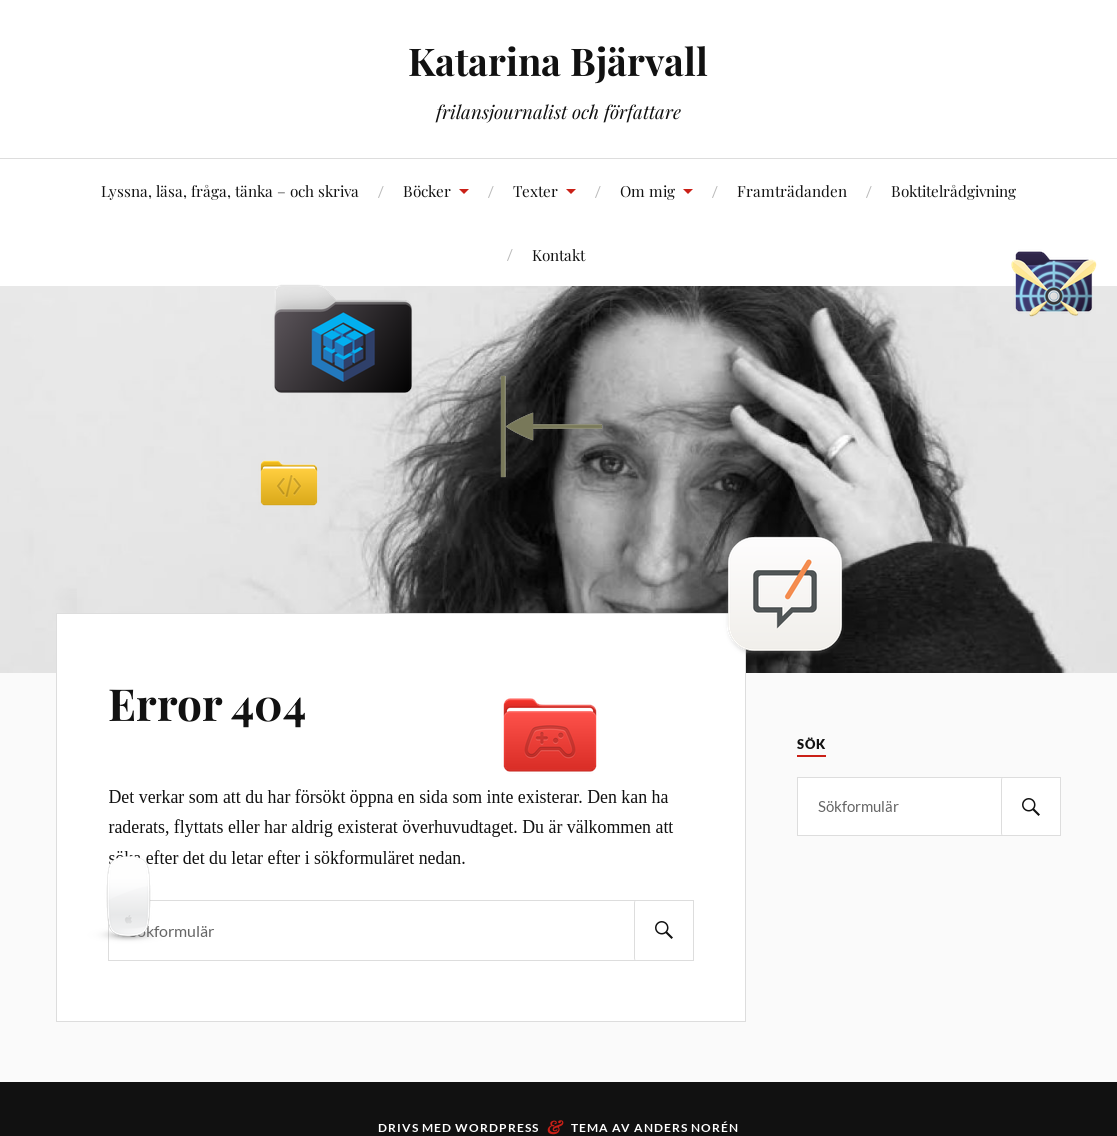 This screenshot has width=1117, height=1136. I want to click on connect or manage apple magic mouse via bluetooth, so click(128, 899).